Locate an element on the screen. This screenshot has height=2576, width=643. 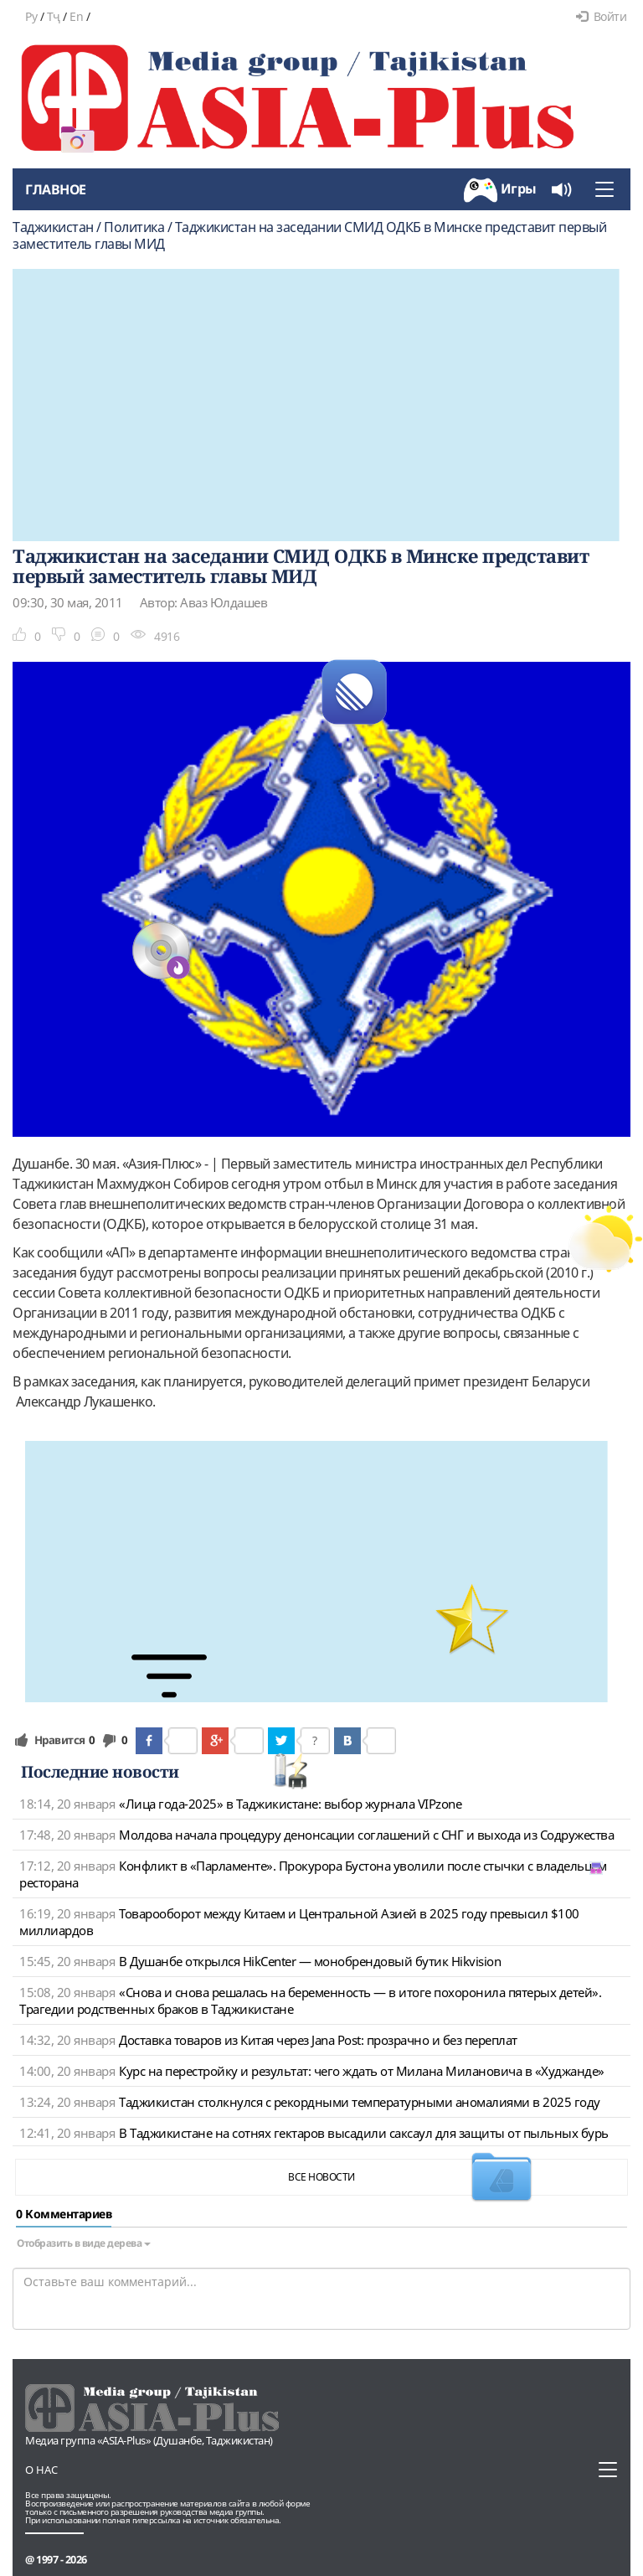
filter or sort list items is located at coordinates (169, 1677).